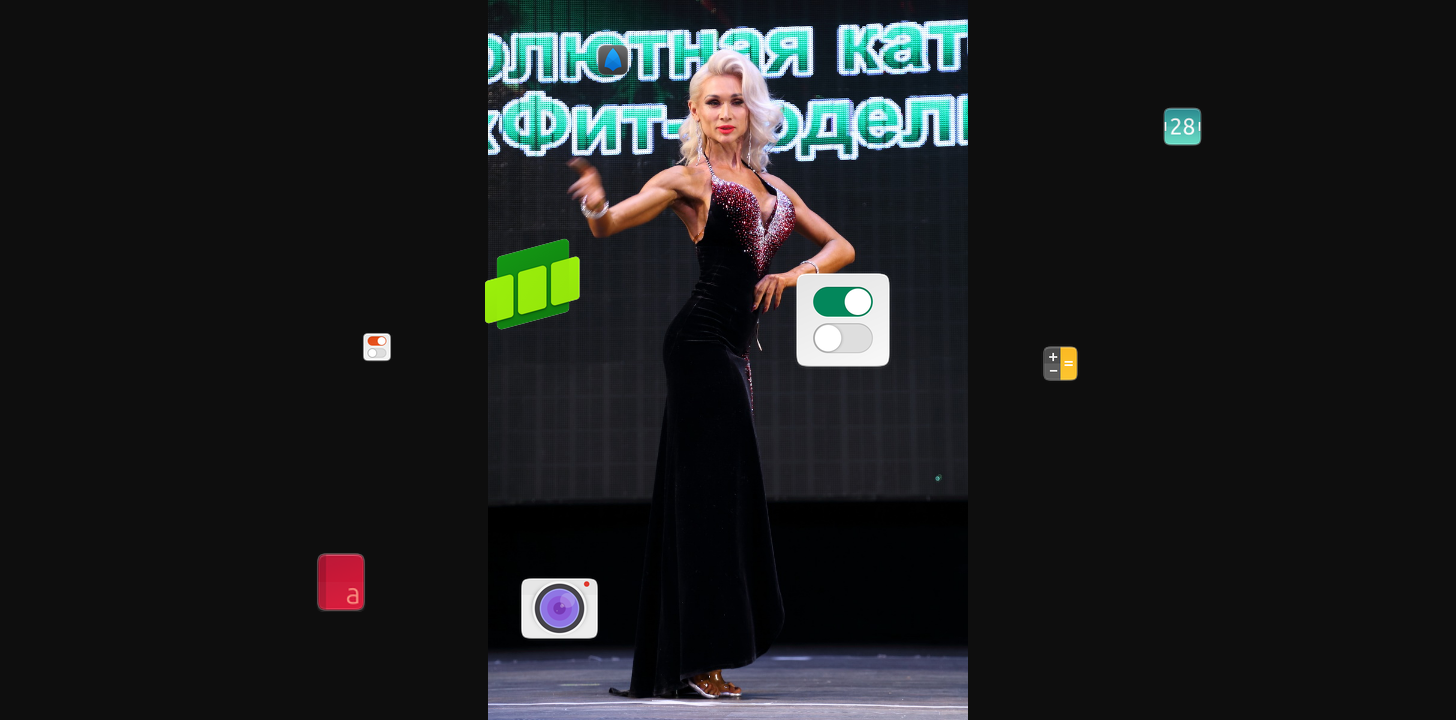 The image size is (1456, 720). What do you see at coordinates (1182, 126) in the screenshot?
I see `open the calendar app` at bounding box center [1182, 126].